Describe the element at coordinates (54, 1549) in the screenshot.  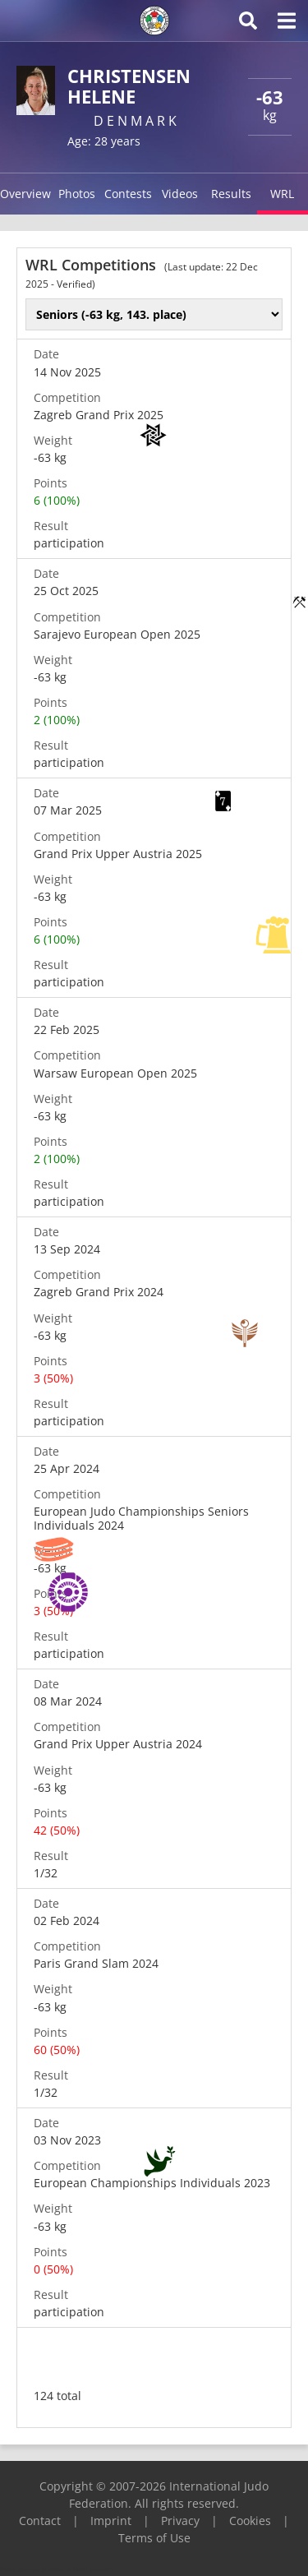
I see `select bedding or blanket item in inventory` at that location.